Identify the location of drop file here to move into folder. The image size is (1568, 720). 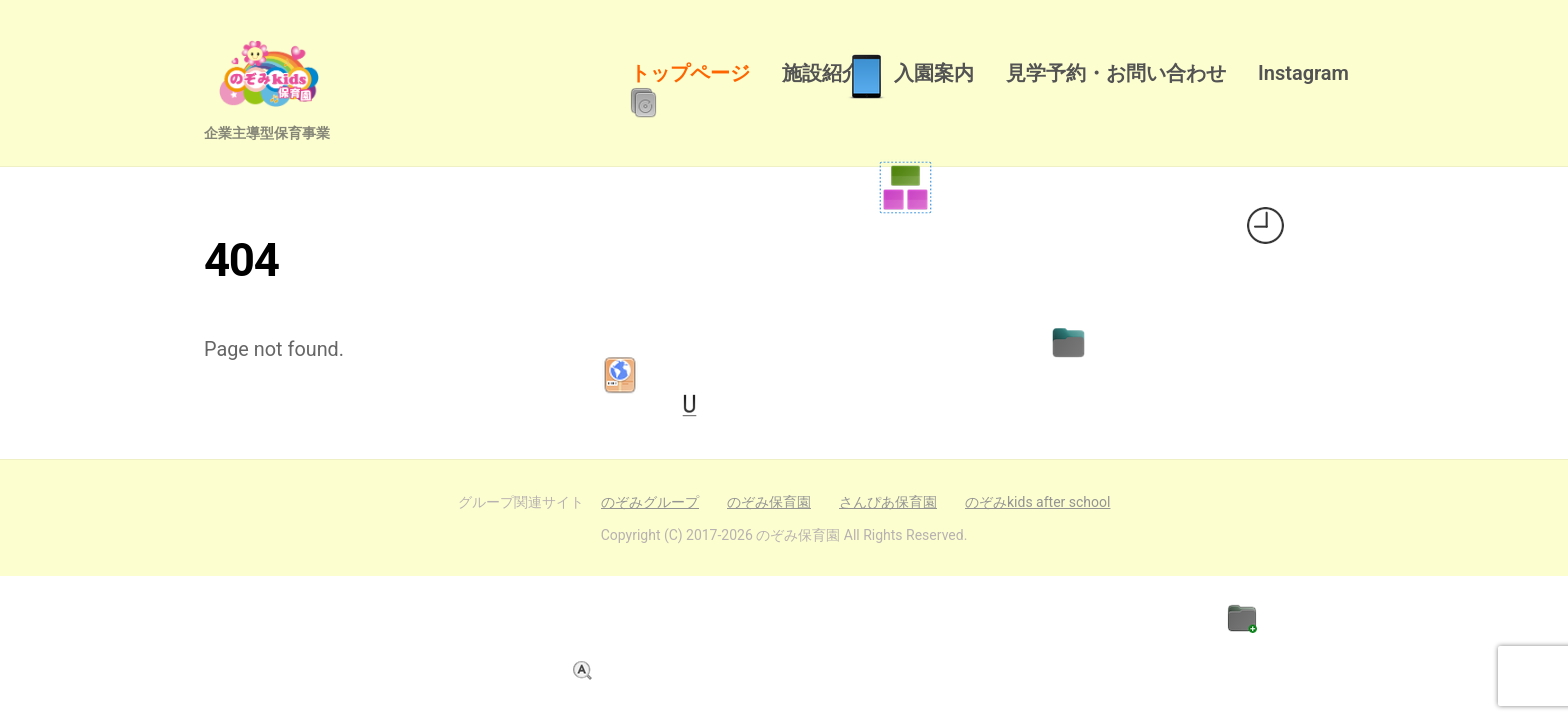
(1068, 342).